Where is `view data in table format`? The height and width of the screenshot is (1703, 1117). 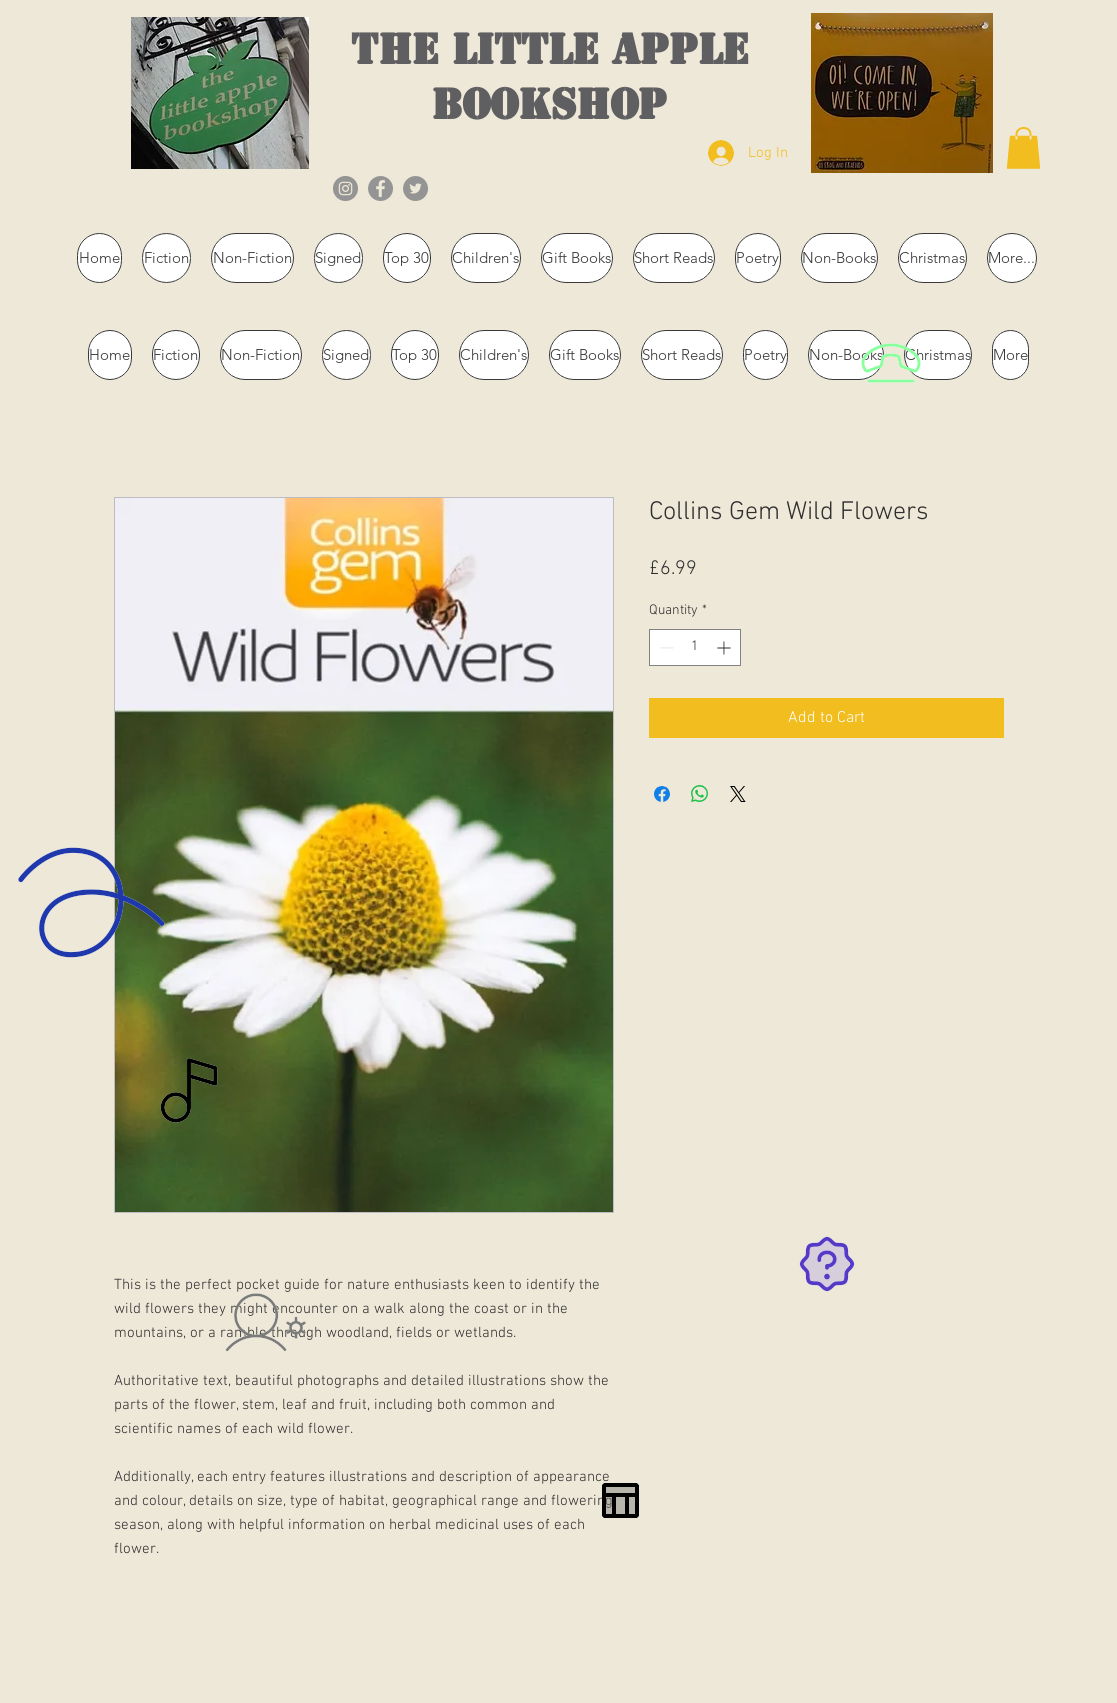
view data in table format is located at coordinates (619, 1500).